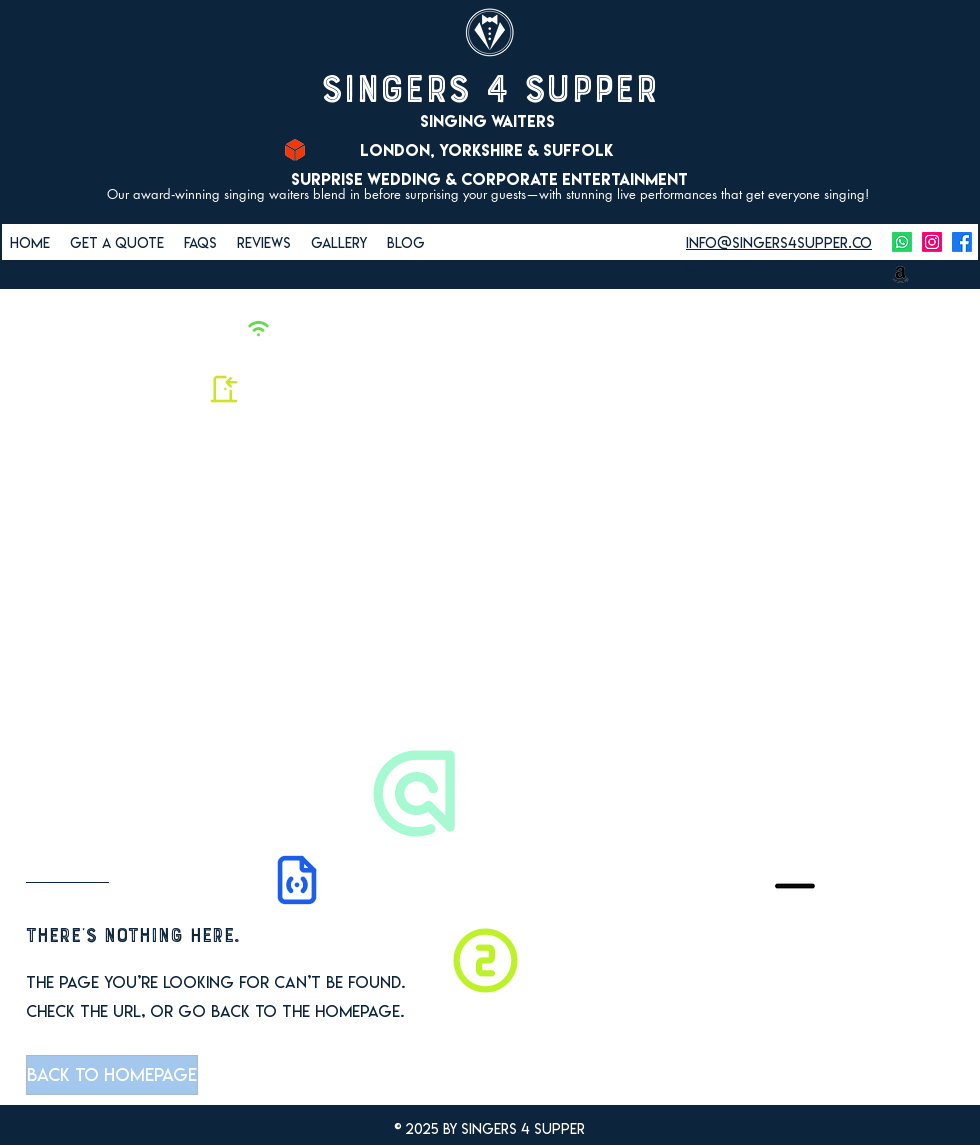  Describe the element at coordinates (258, 325) in the screenshot. I see `indicates moderate wifi signal strength` at that location.